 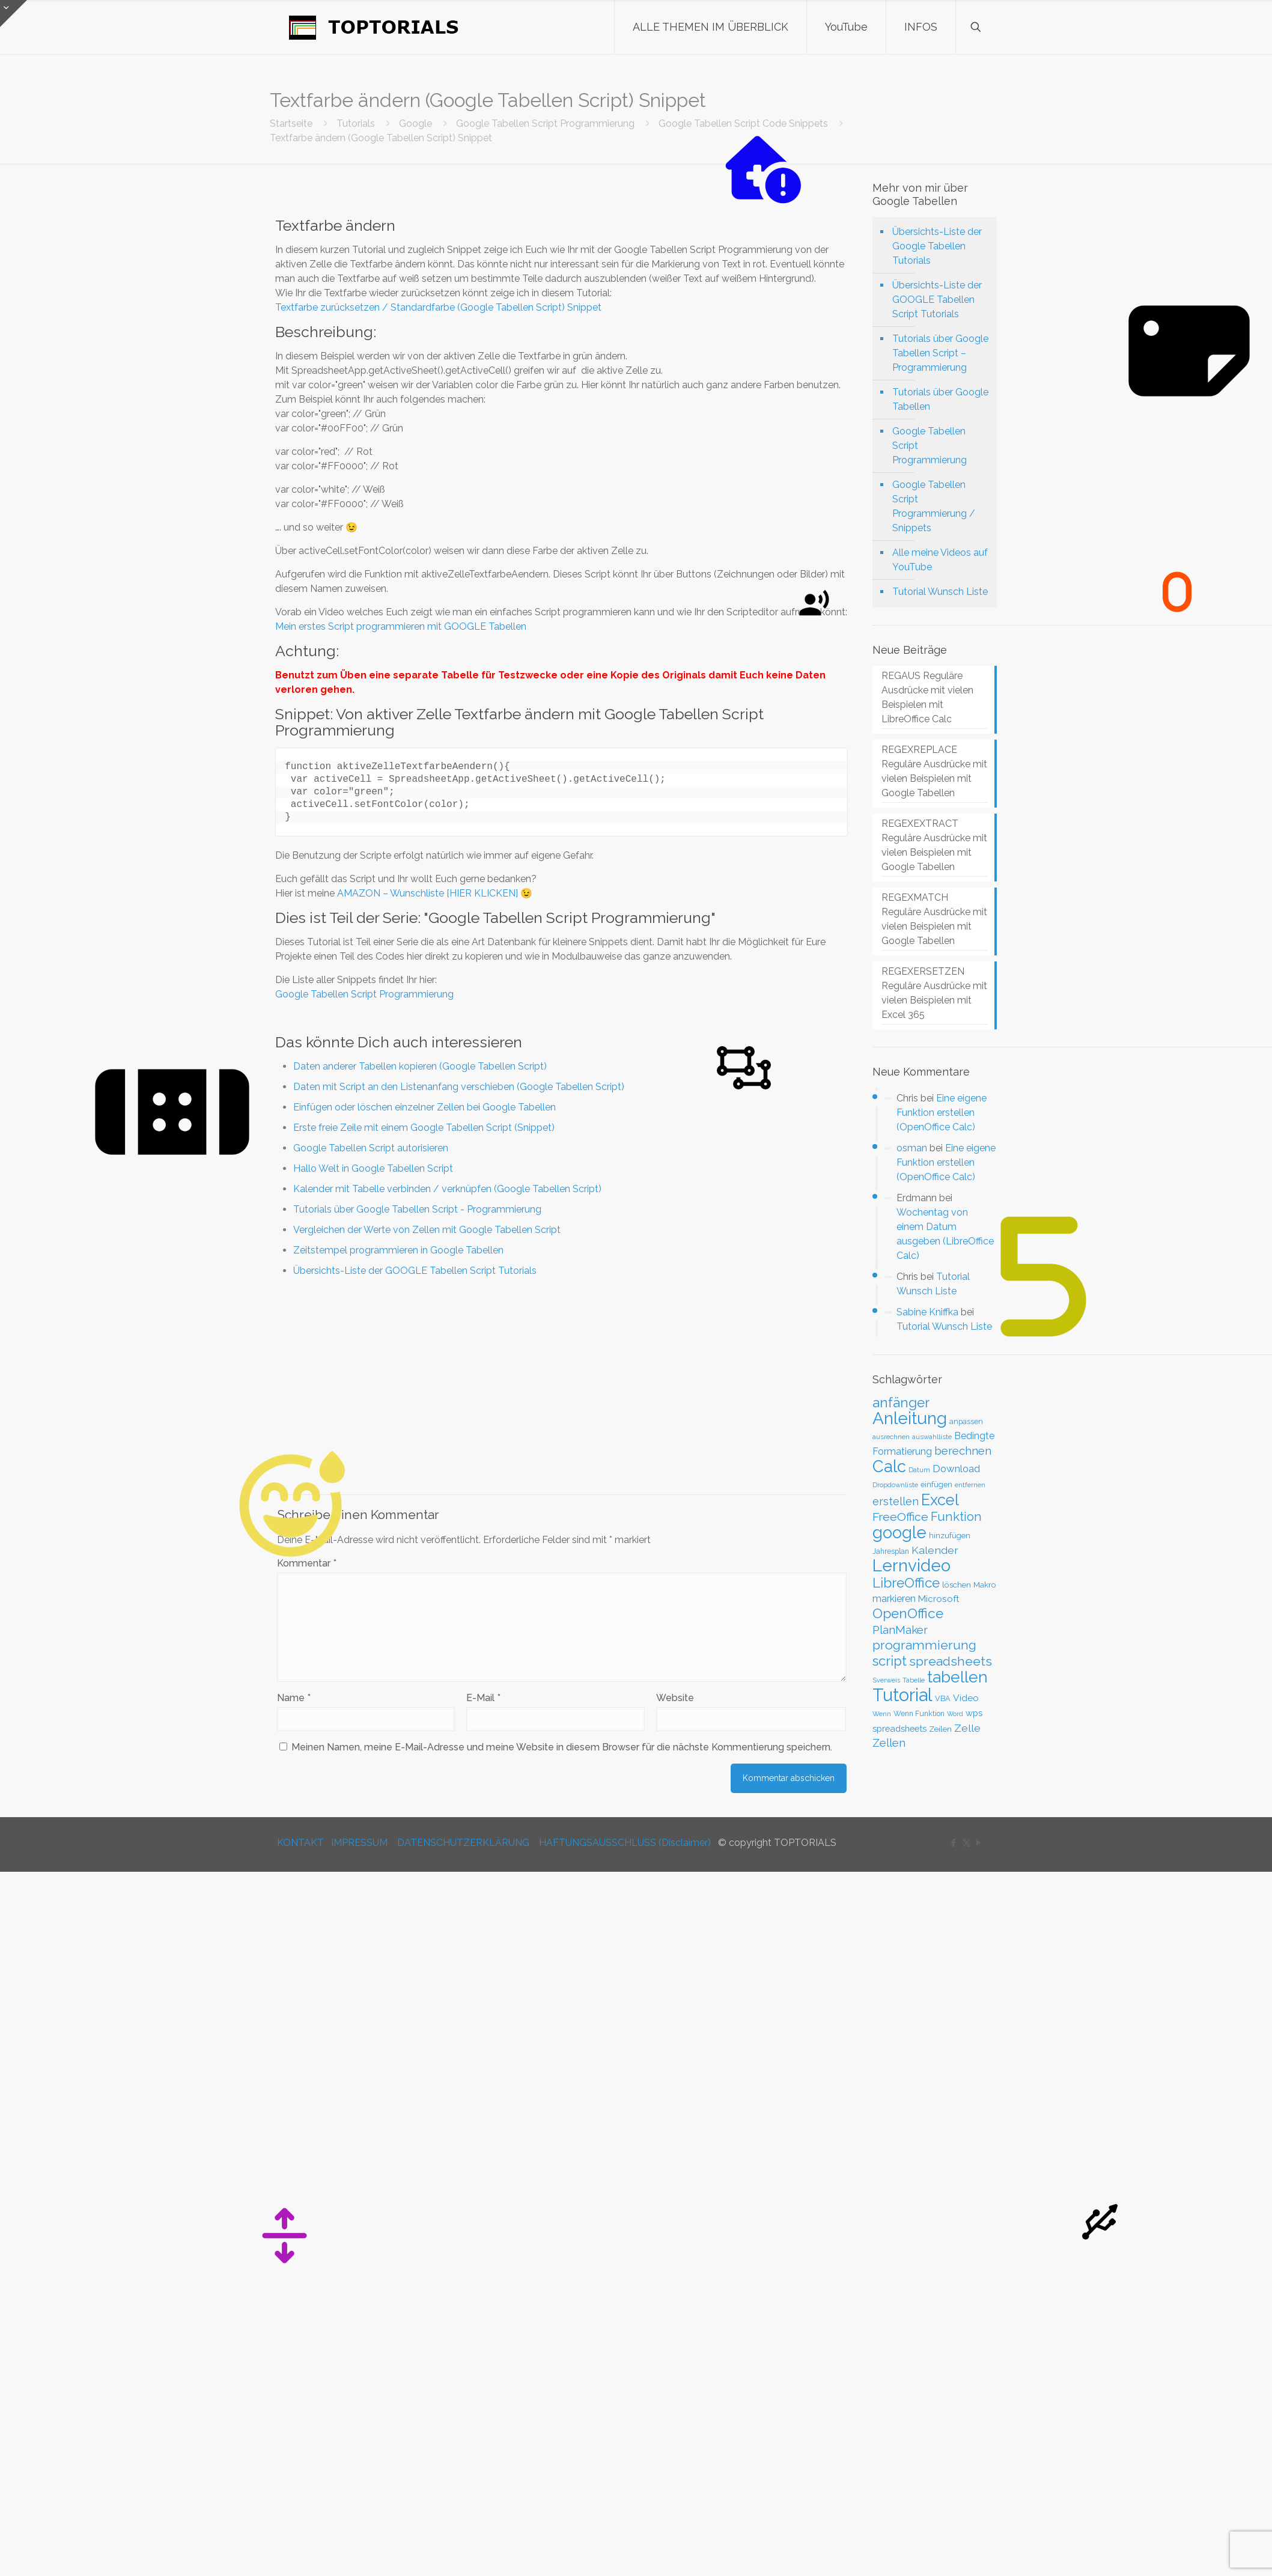 I want to click on connect a USB device, so click(x=1100, y=2221).